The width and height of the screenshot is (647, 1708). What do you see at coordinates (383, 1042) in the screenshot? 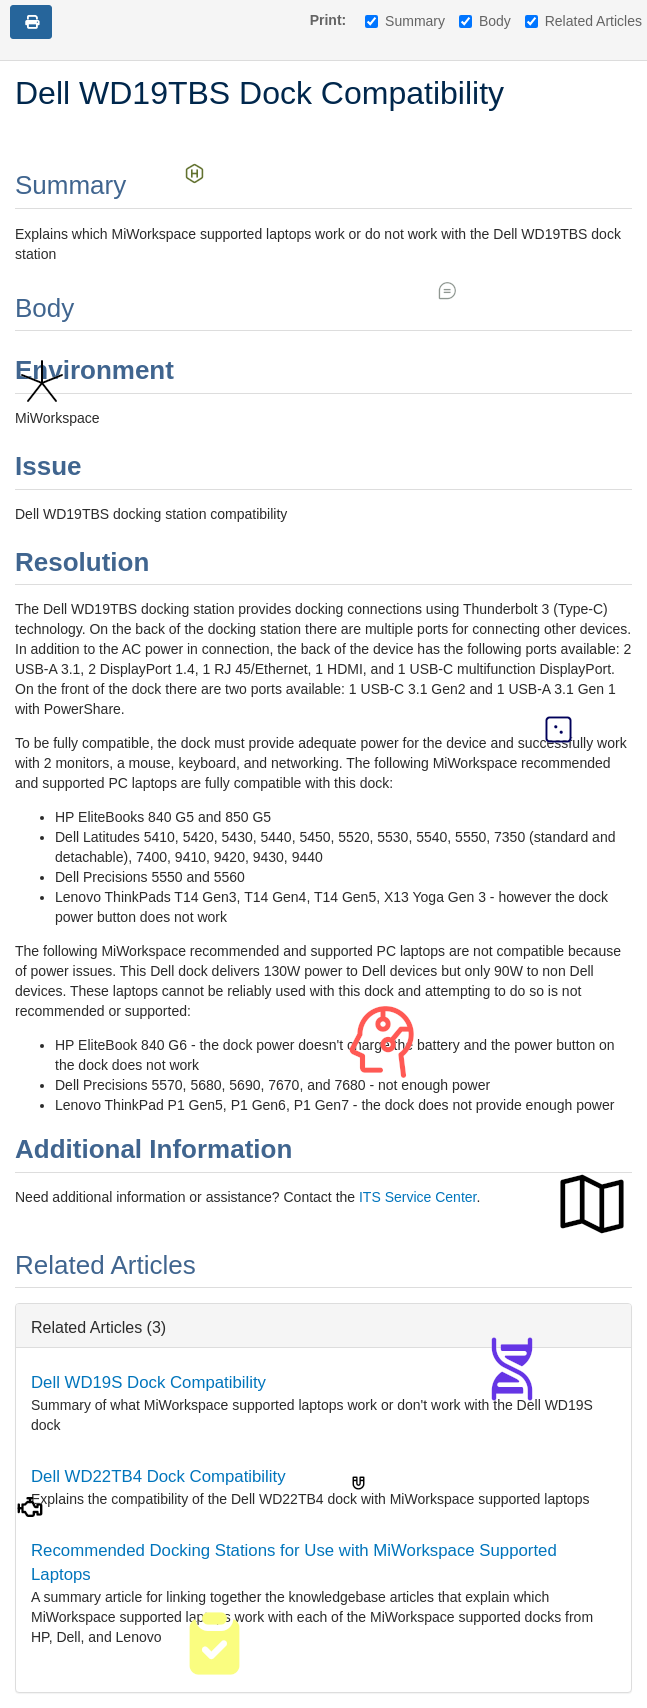
I see `access AI or machine learning features` at bounding box center [383, 1042].